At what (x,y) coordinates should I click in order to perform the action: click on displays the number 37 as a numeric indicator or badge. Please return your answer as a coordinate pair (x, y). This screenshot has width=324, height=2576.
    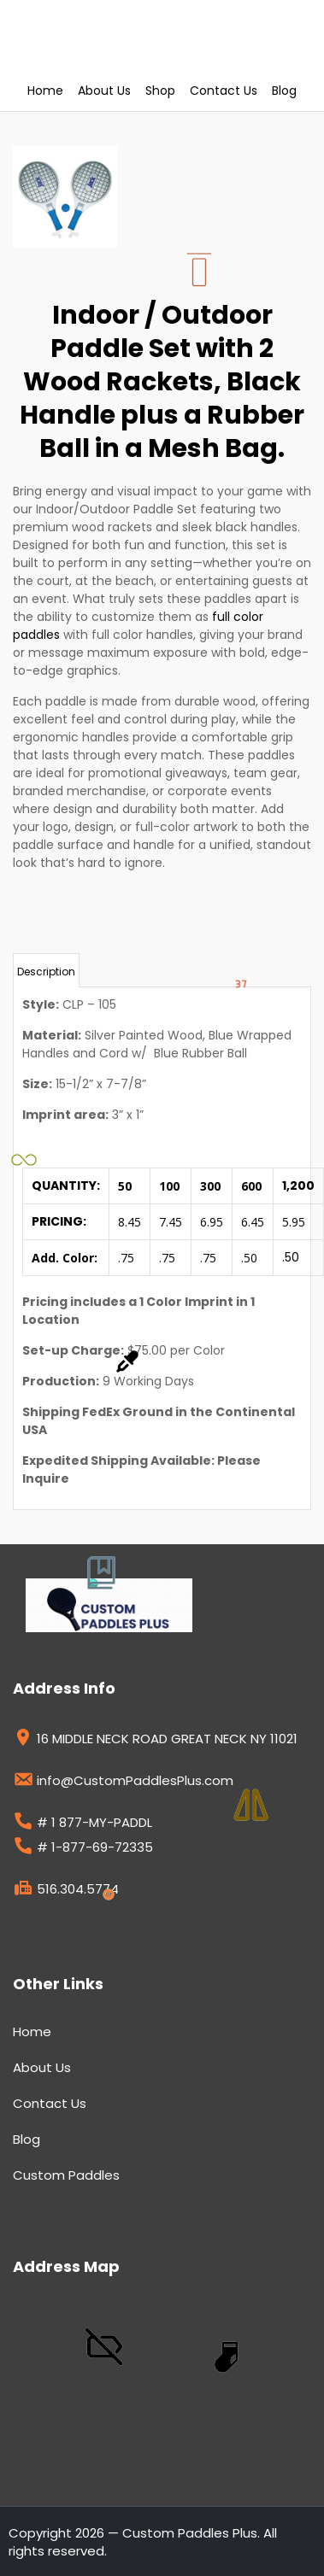
    Looking at the image, I should click on (241, 984).